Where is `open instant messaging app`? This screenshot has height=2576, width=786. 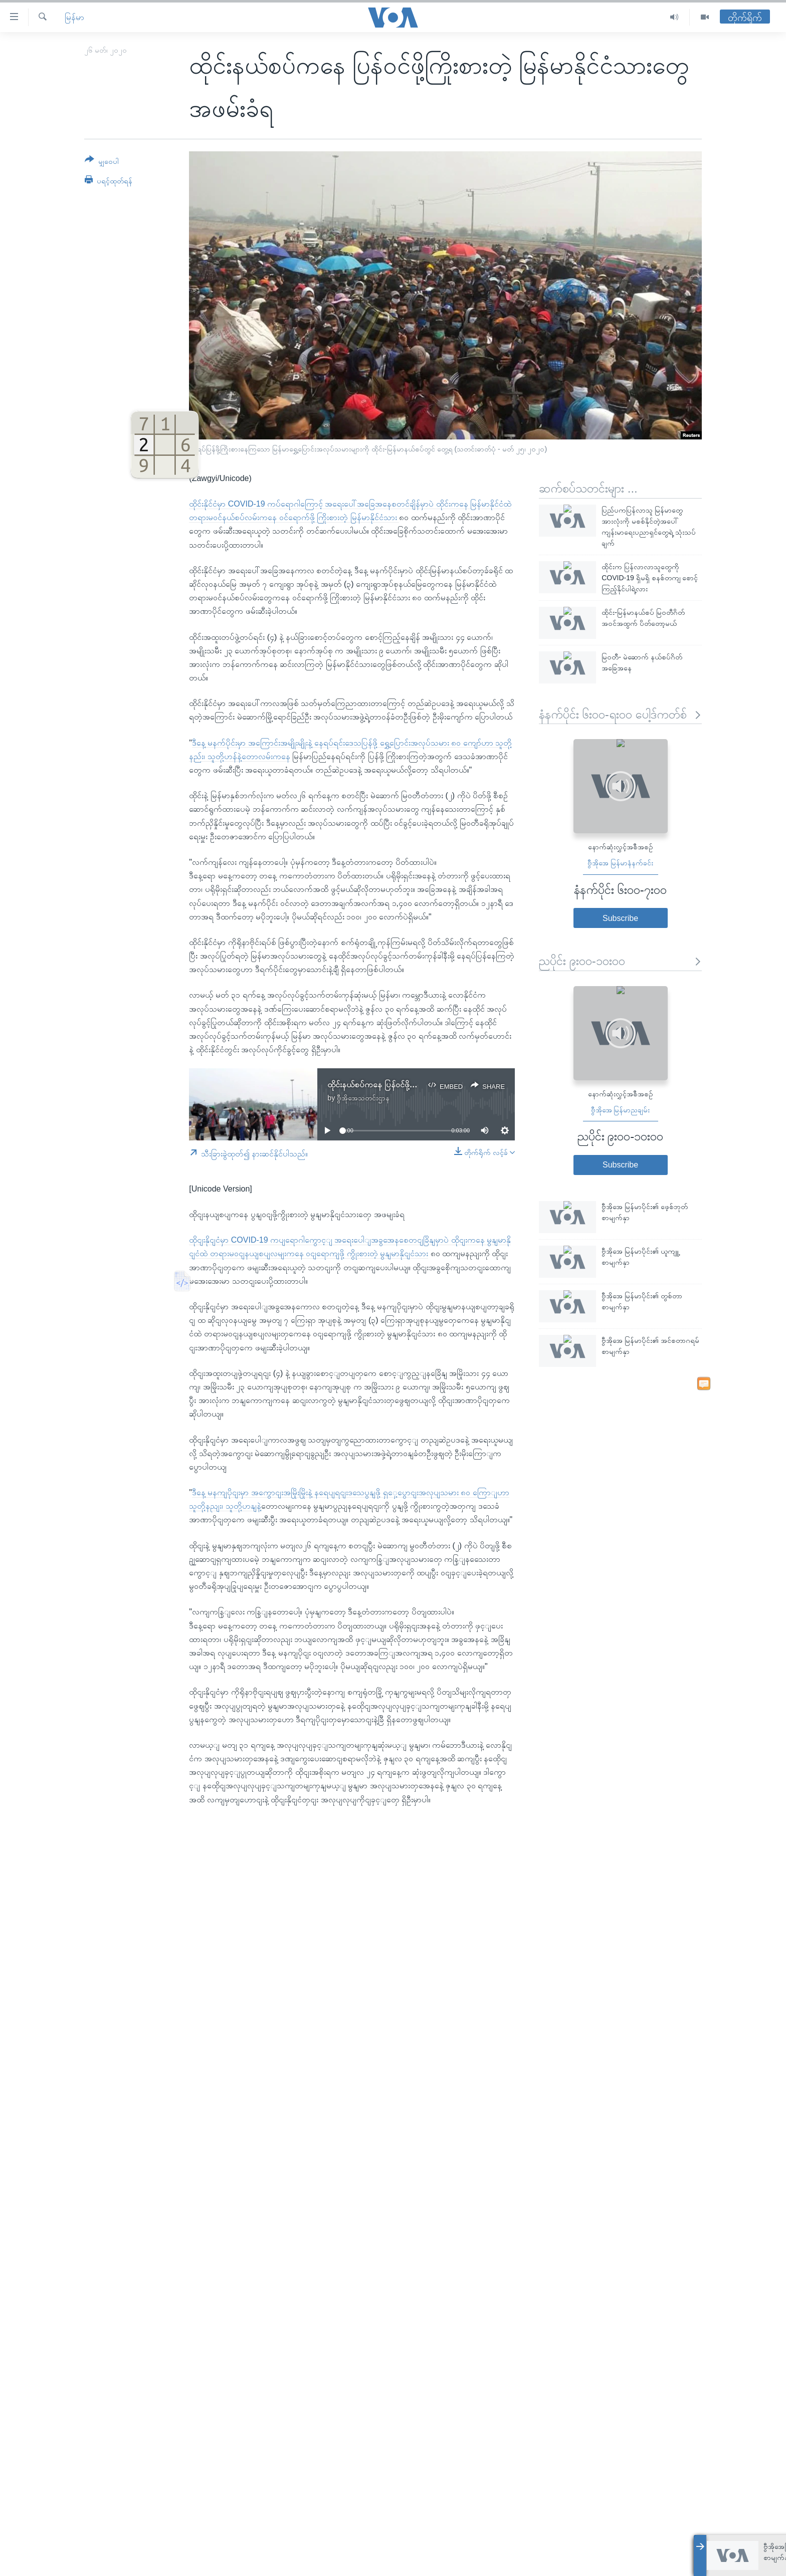
open instant messaging app is located at coordinates (704, 1383).